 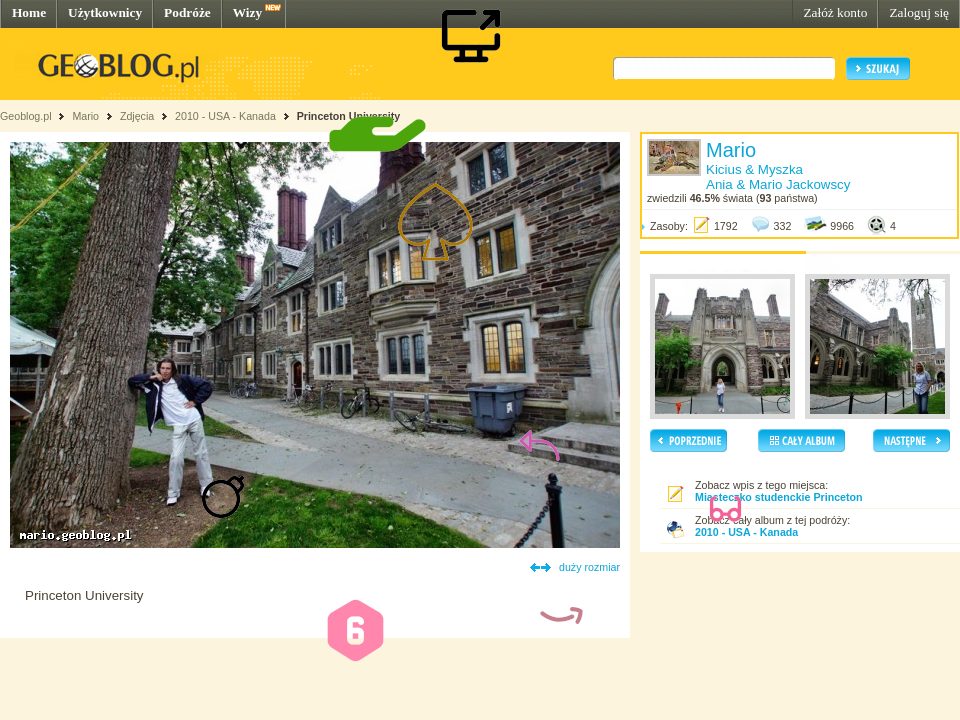 I want to click on share your screen with others, so click(x=471, y=36).